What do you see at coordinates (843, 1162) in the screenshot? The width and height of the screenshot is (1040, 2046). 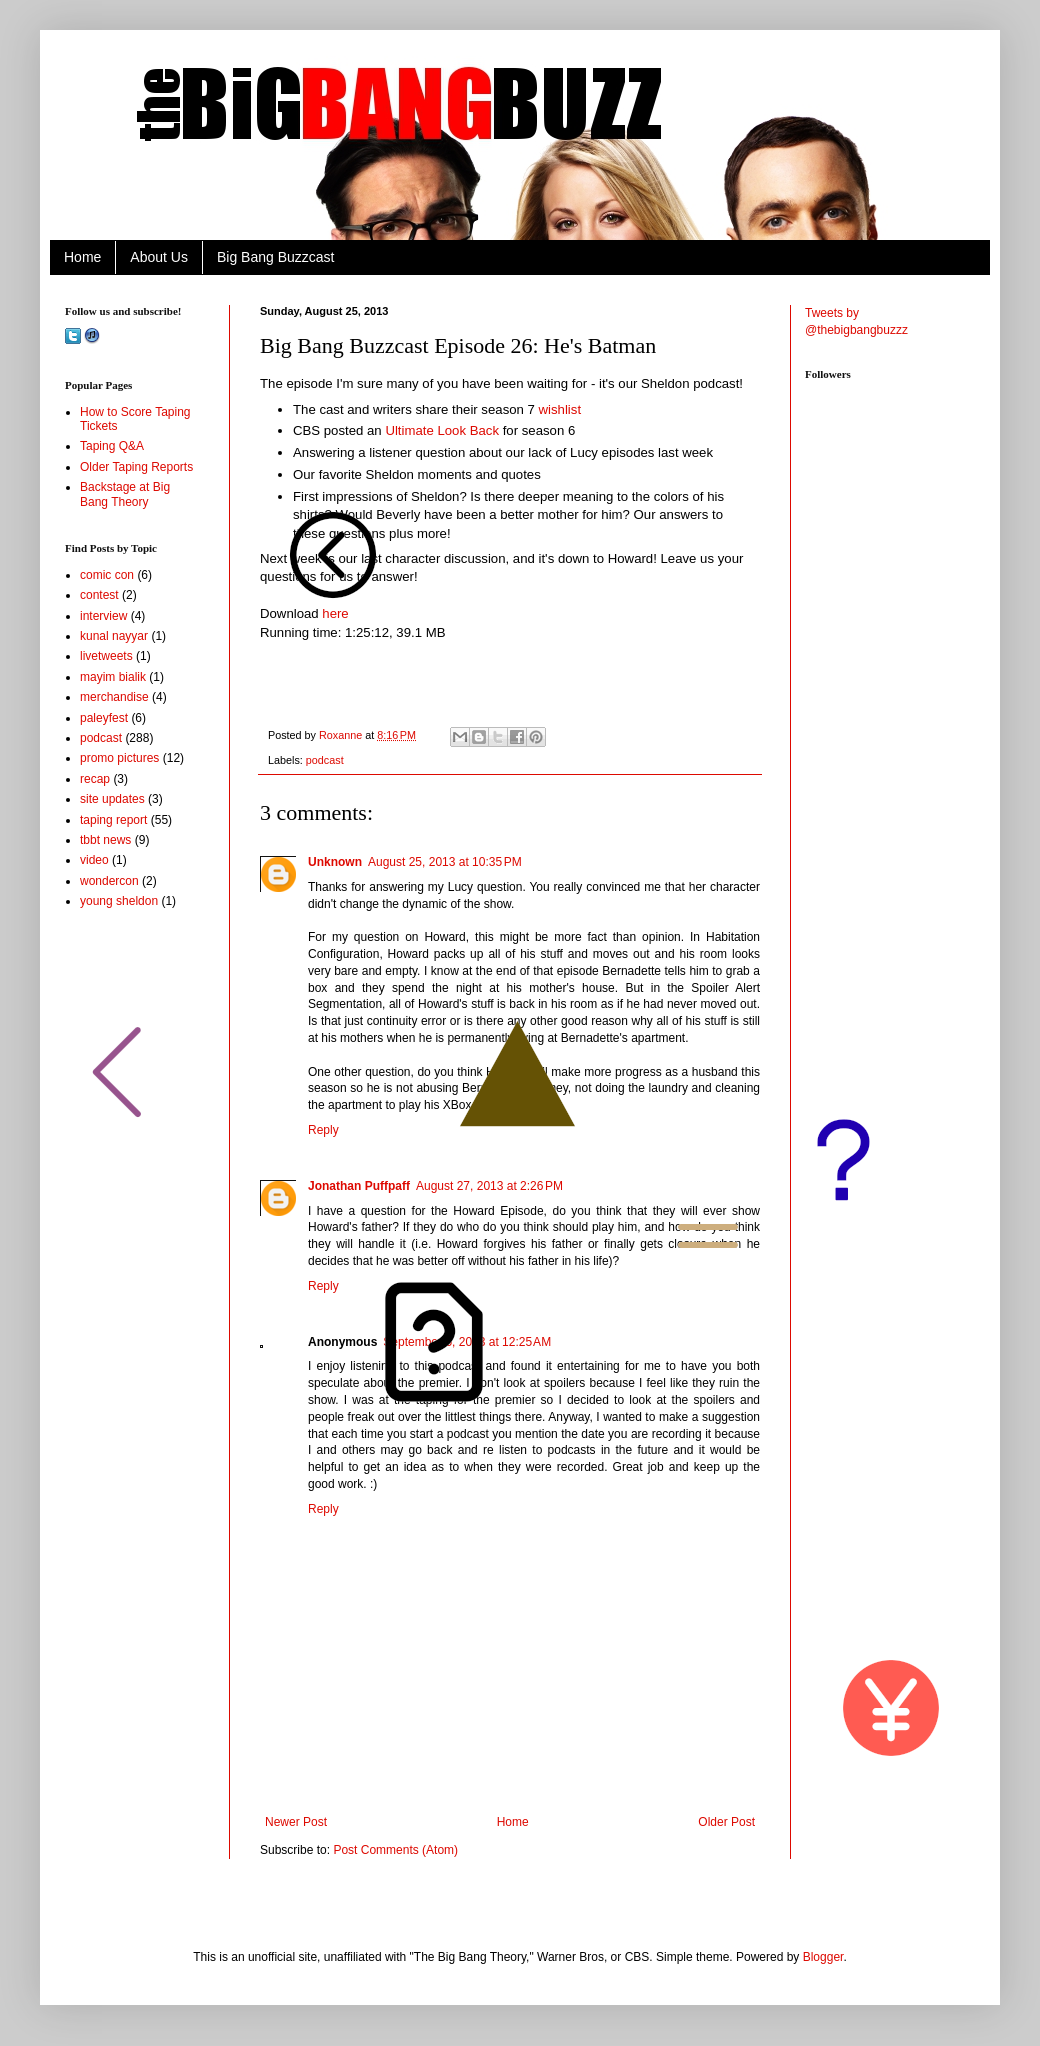 I see `access help or support resources` at bounding box center [843, 1162].